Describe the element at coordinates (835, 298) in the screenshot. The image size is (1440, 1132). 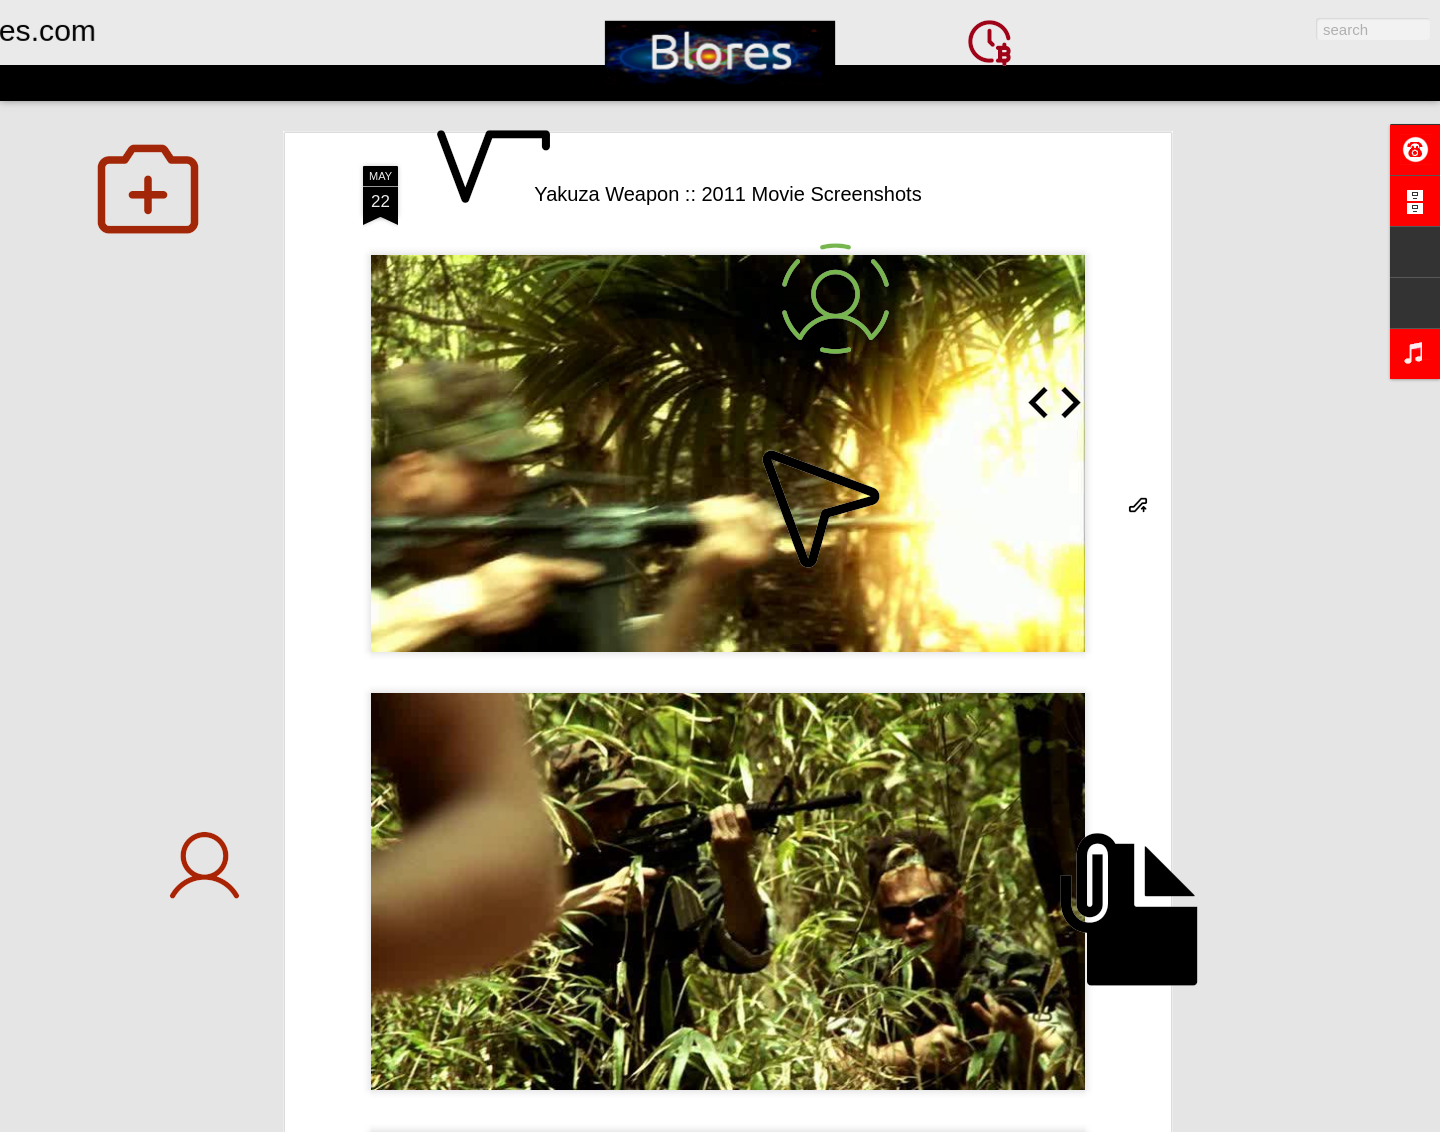
I see `user profile pending or incomplete` at that location.